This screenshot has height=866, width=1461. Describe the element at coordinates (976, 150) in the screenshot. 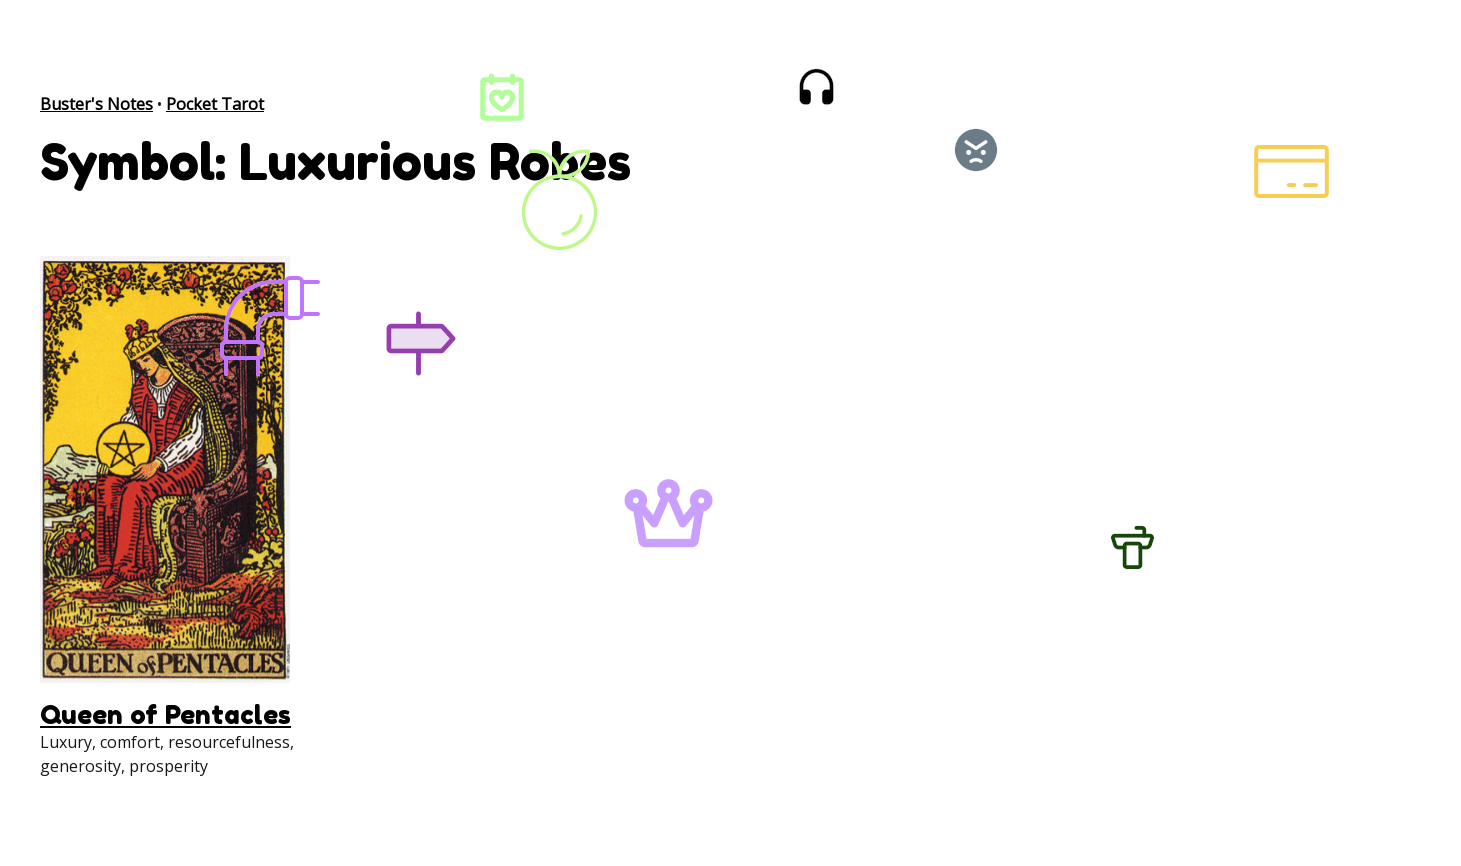

I see `indicate angry or frustrated reaction` at that location.